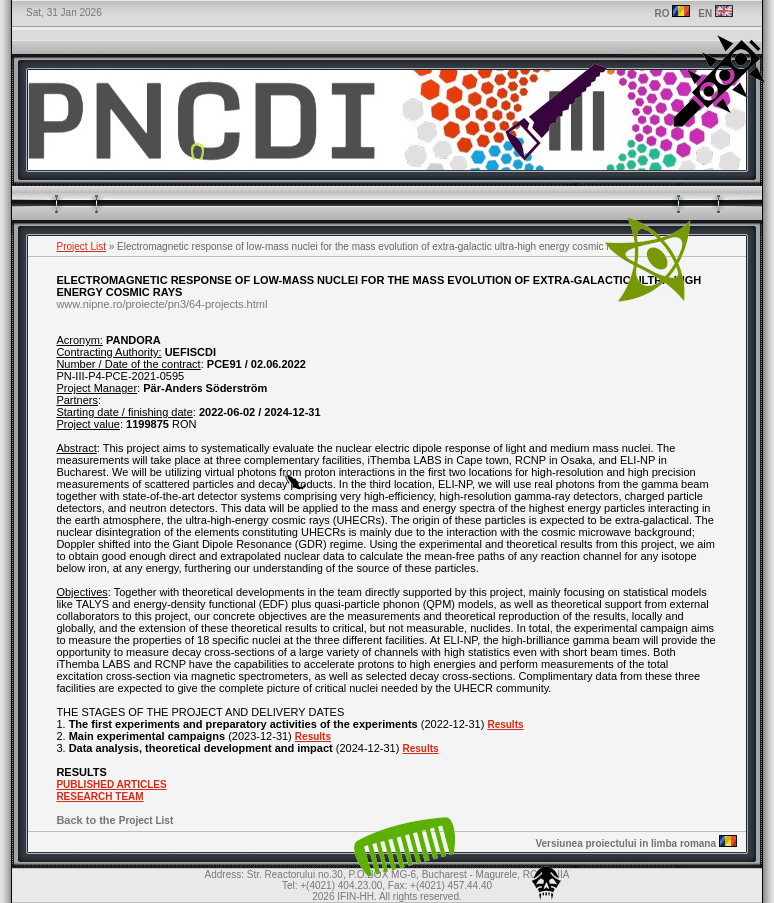 This screenshot has height=903, width=774. I want to click on indicates a flexible or customizable reward/rating, so click(647, 260).